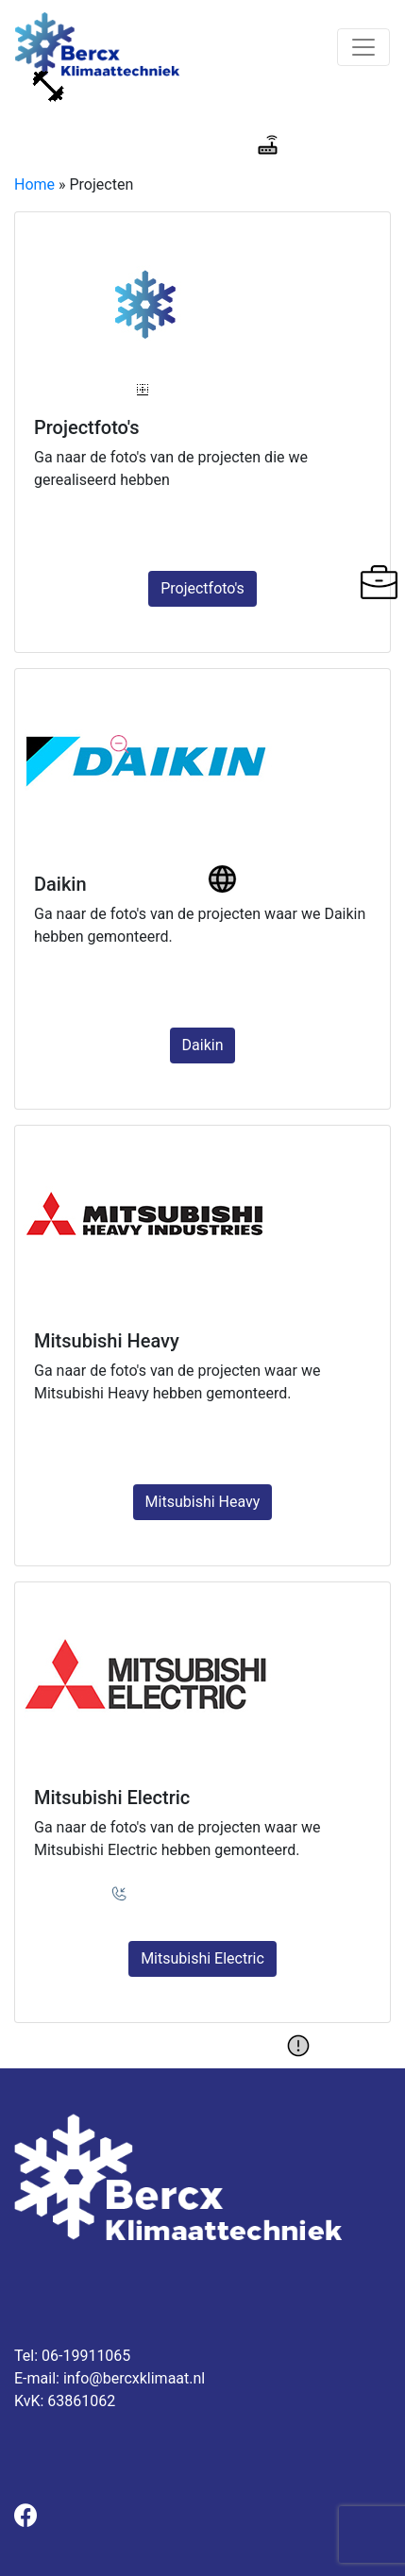 This screenshot has width=405, height=2576. What do you see at coordinates (267, 144) in the screenshot?
I see `access router or network settings` at bounding box center [267, 144].